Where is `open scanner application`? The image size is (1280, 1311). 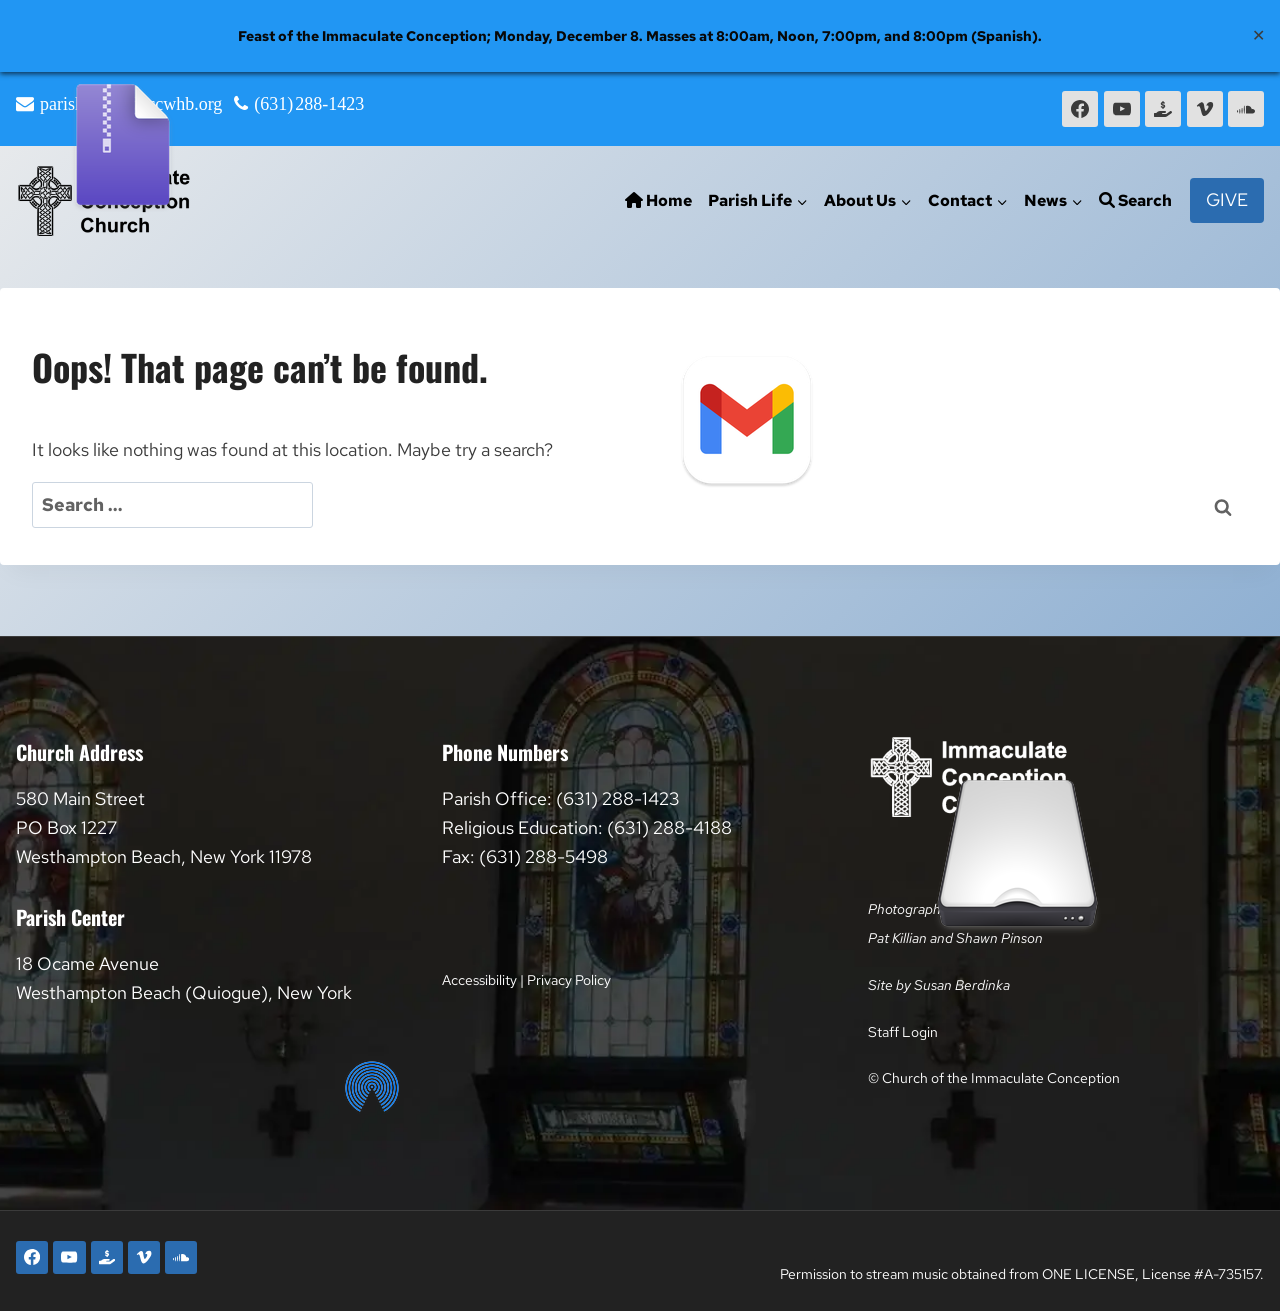 open scanner application is located at coordinates (1017, 855).